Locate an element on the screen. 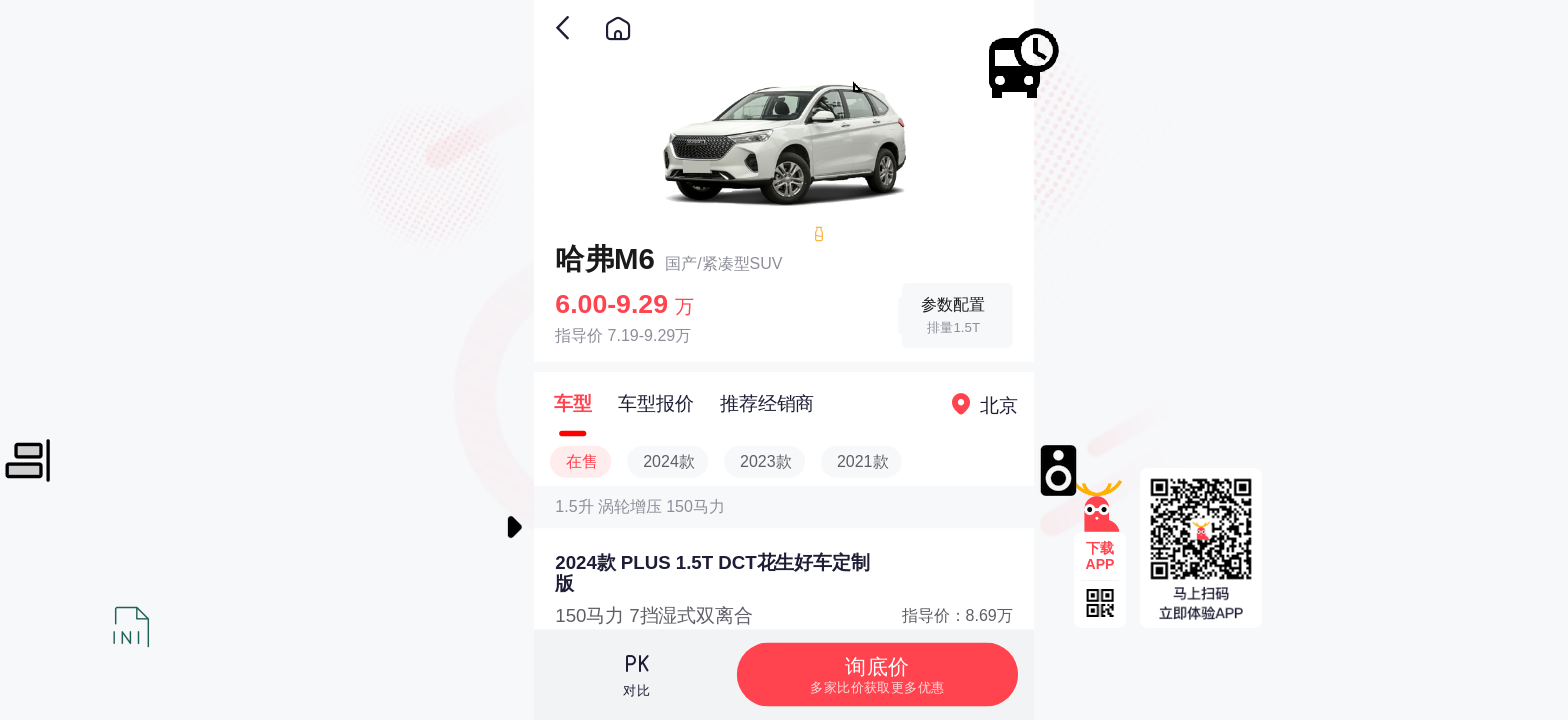  align text or content to the right is located at coordinates (28, 460).